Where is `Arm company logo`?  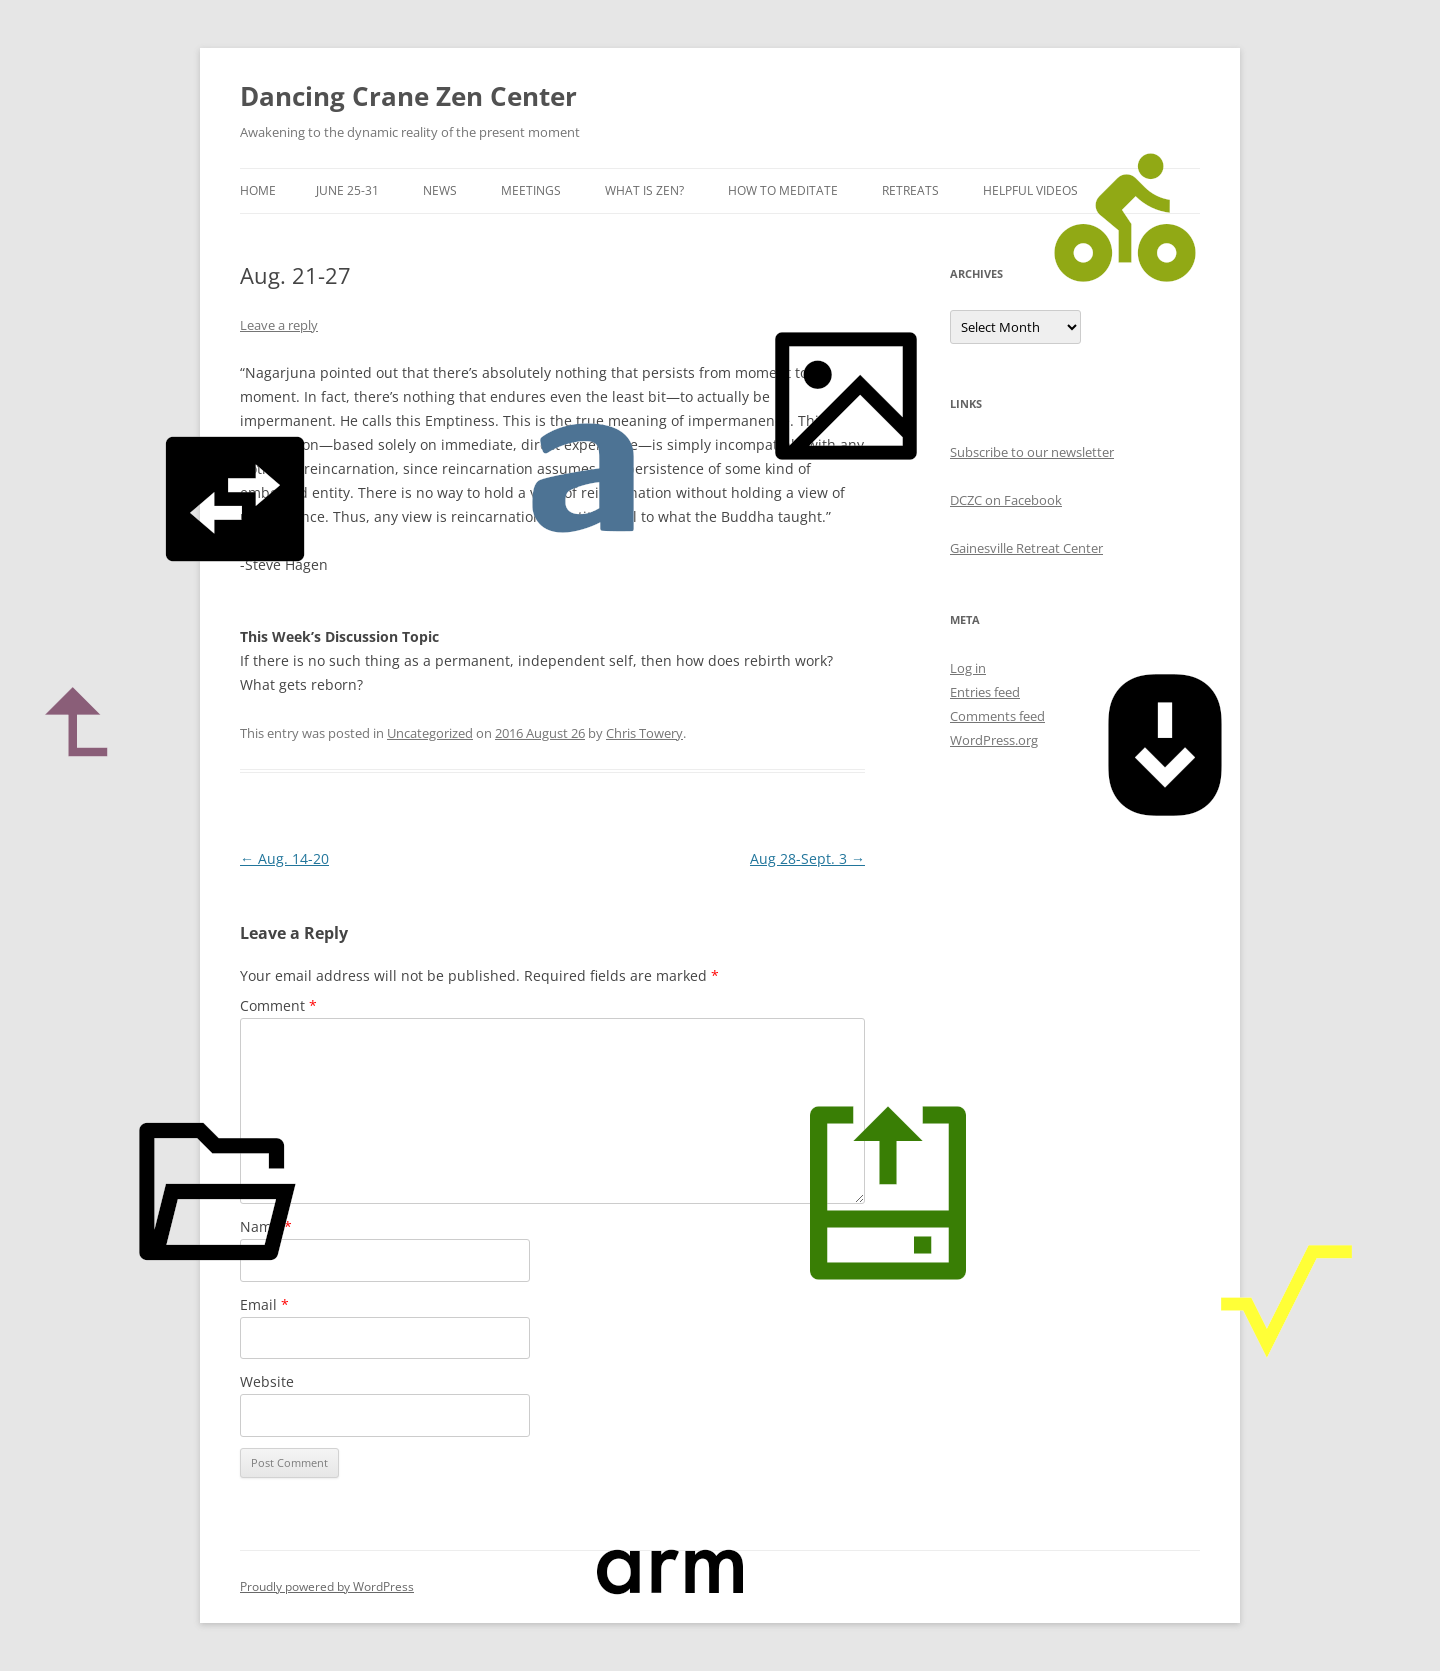 Arm company logo is located at coordinates (670, 1572).